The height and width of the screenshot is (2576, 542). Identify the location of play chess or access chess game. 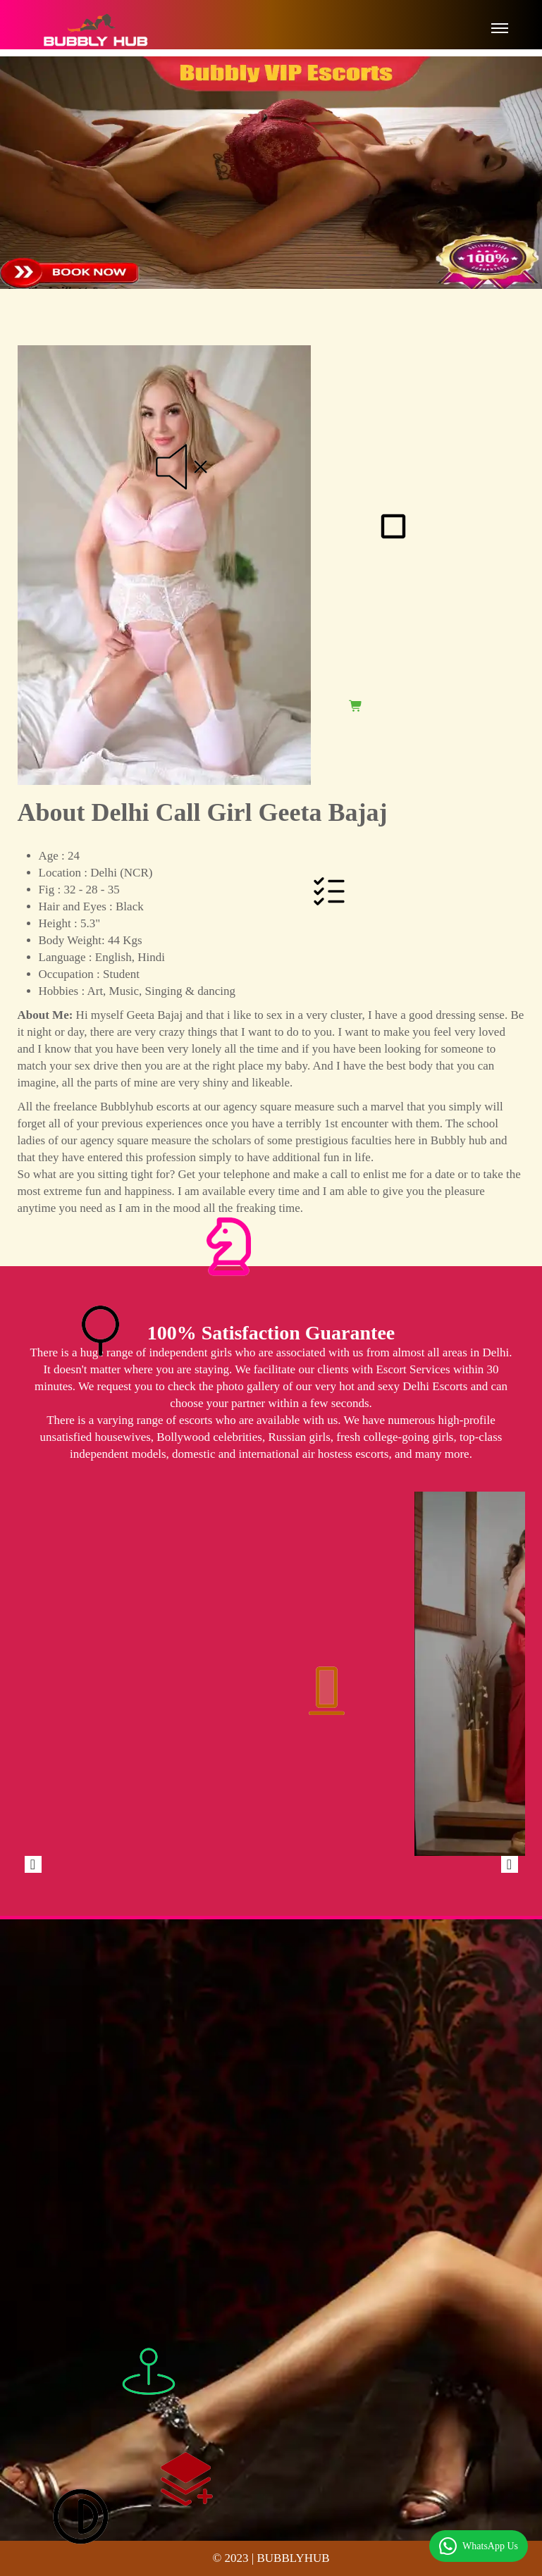
(228, 1248).